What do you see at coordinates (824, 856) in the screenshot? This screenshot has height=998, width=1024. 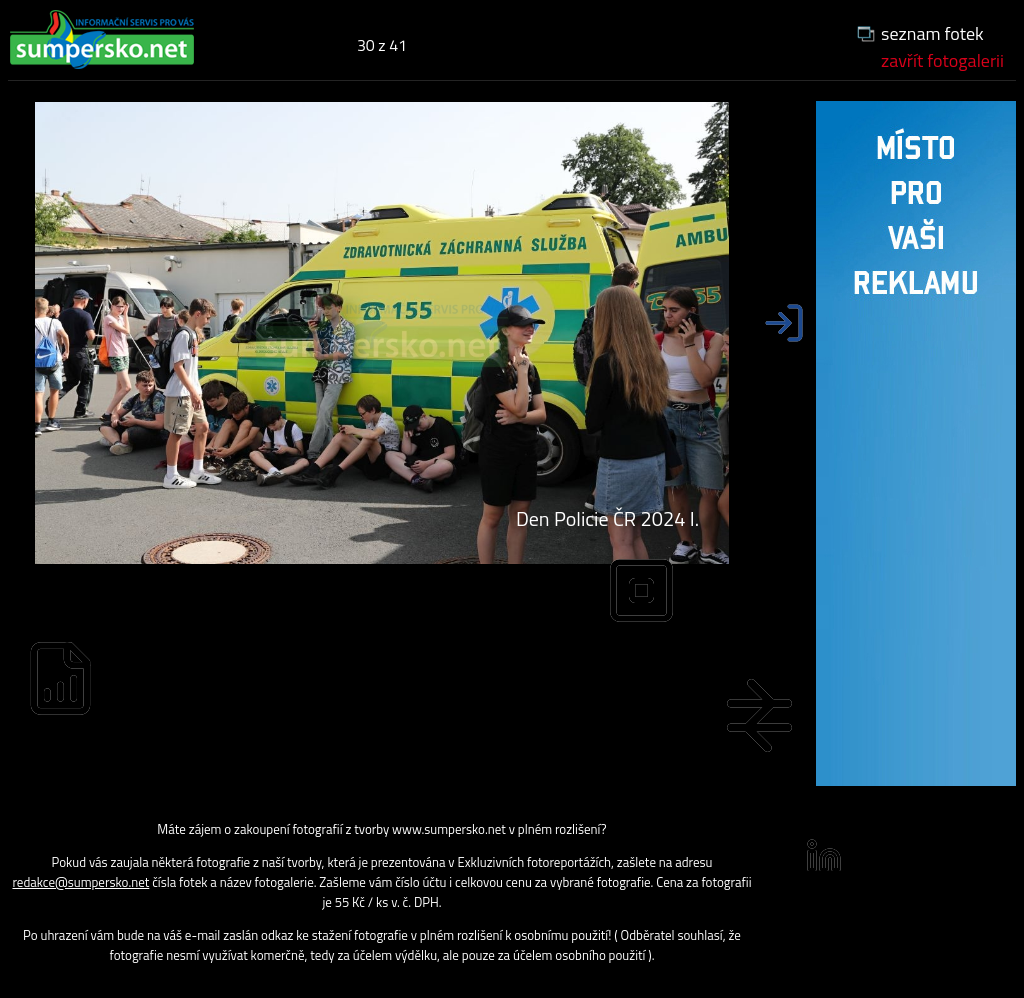 I see `connect to LinkedIn` at bounding box center [824, 856].